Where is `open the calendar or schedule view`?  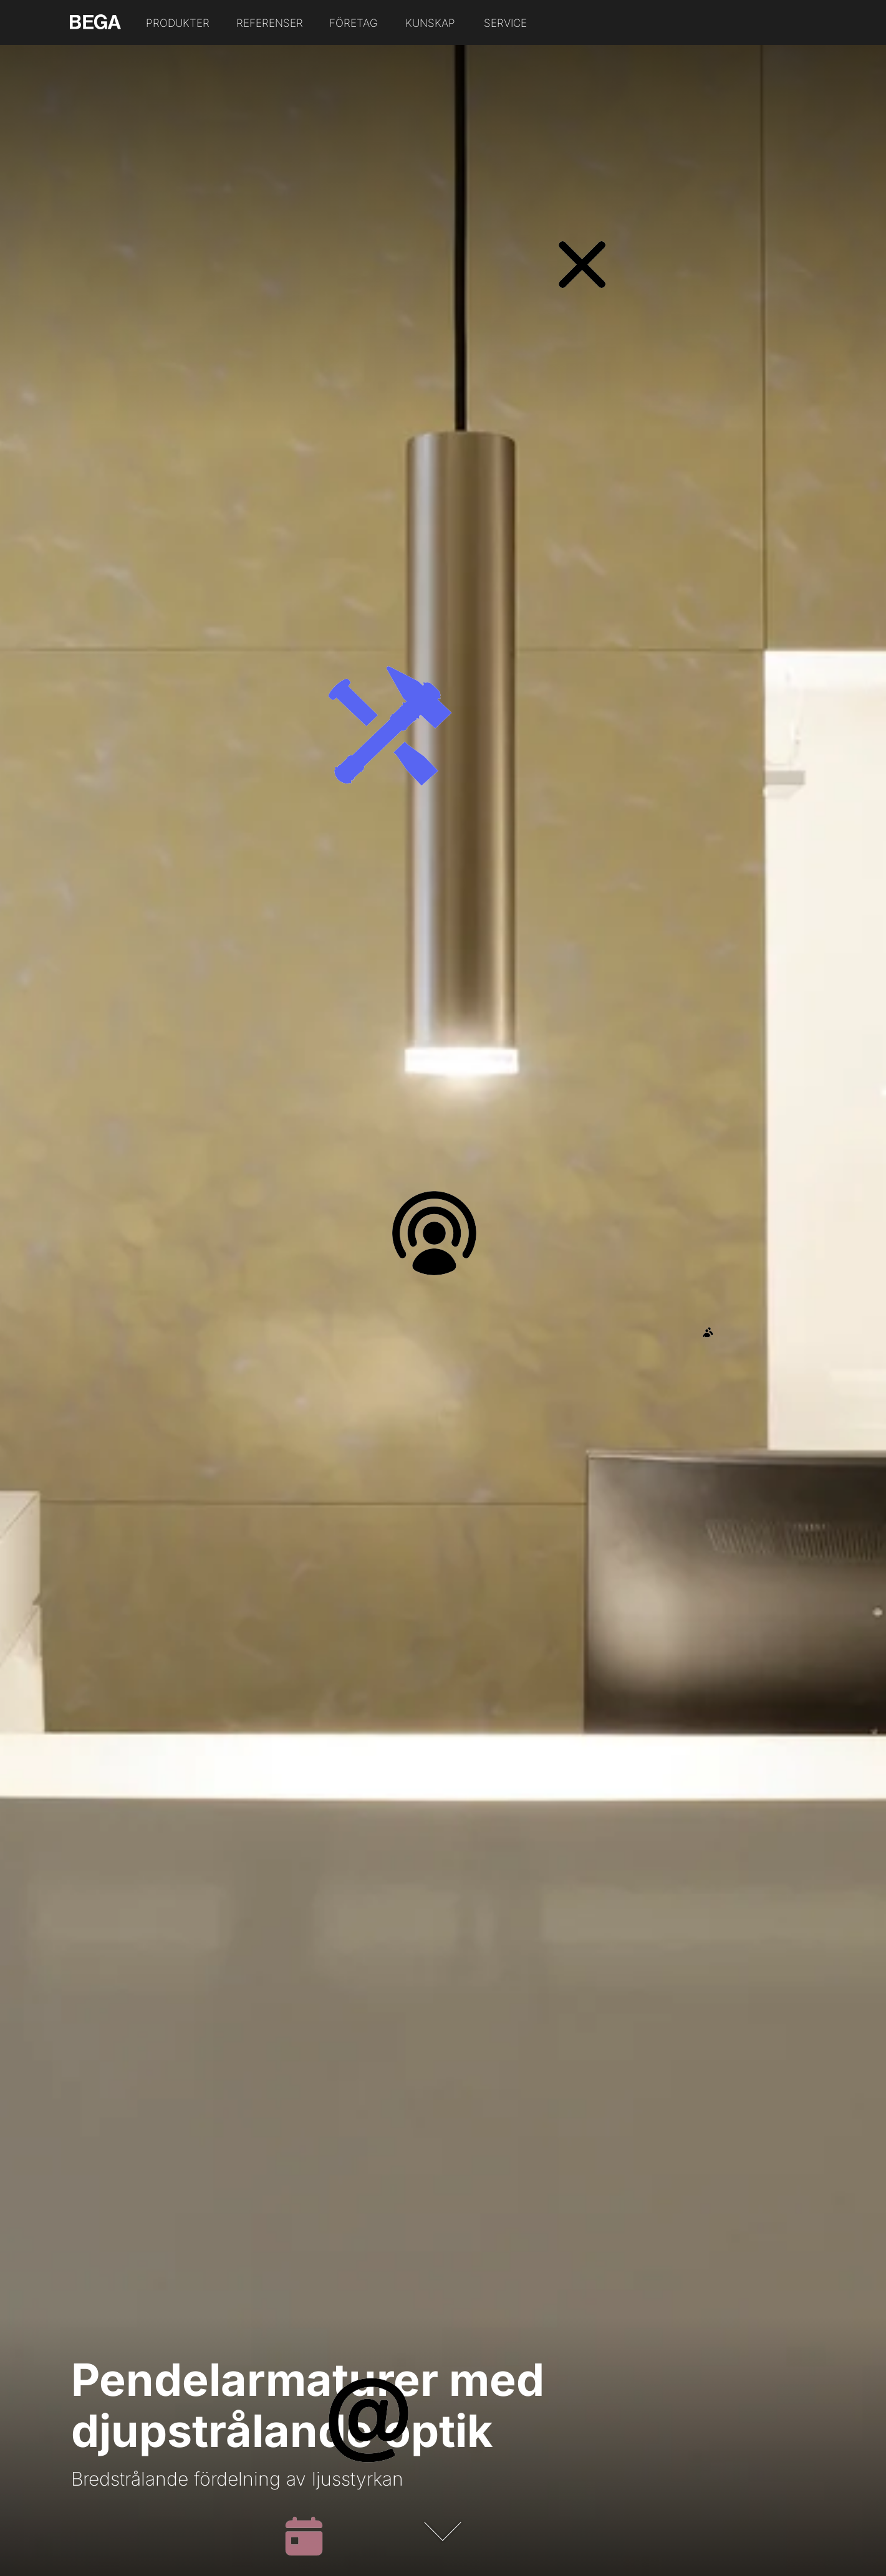
open the calendar or schedule view is located at coordinates (304, 2537).